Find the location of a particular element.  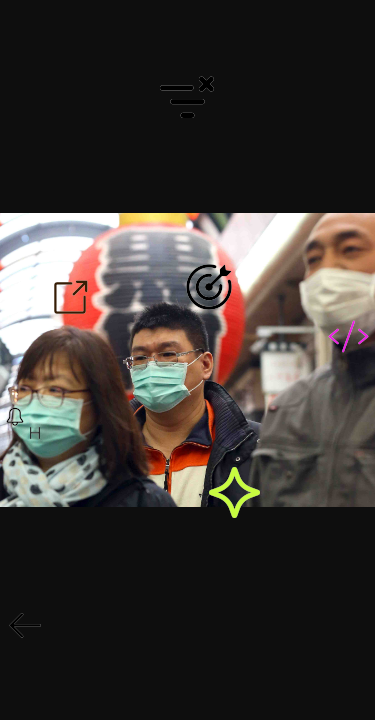

view or edit source code is located at coordinates (348, 336).